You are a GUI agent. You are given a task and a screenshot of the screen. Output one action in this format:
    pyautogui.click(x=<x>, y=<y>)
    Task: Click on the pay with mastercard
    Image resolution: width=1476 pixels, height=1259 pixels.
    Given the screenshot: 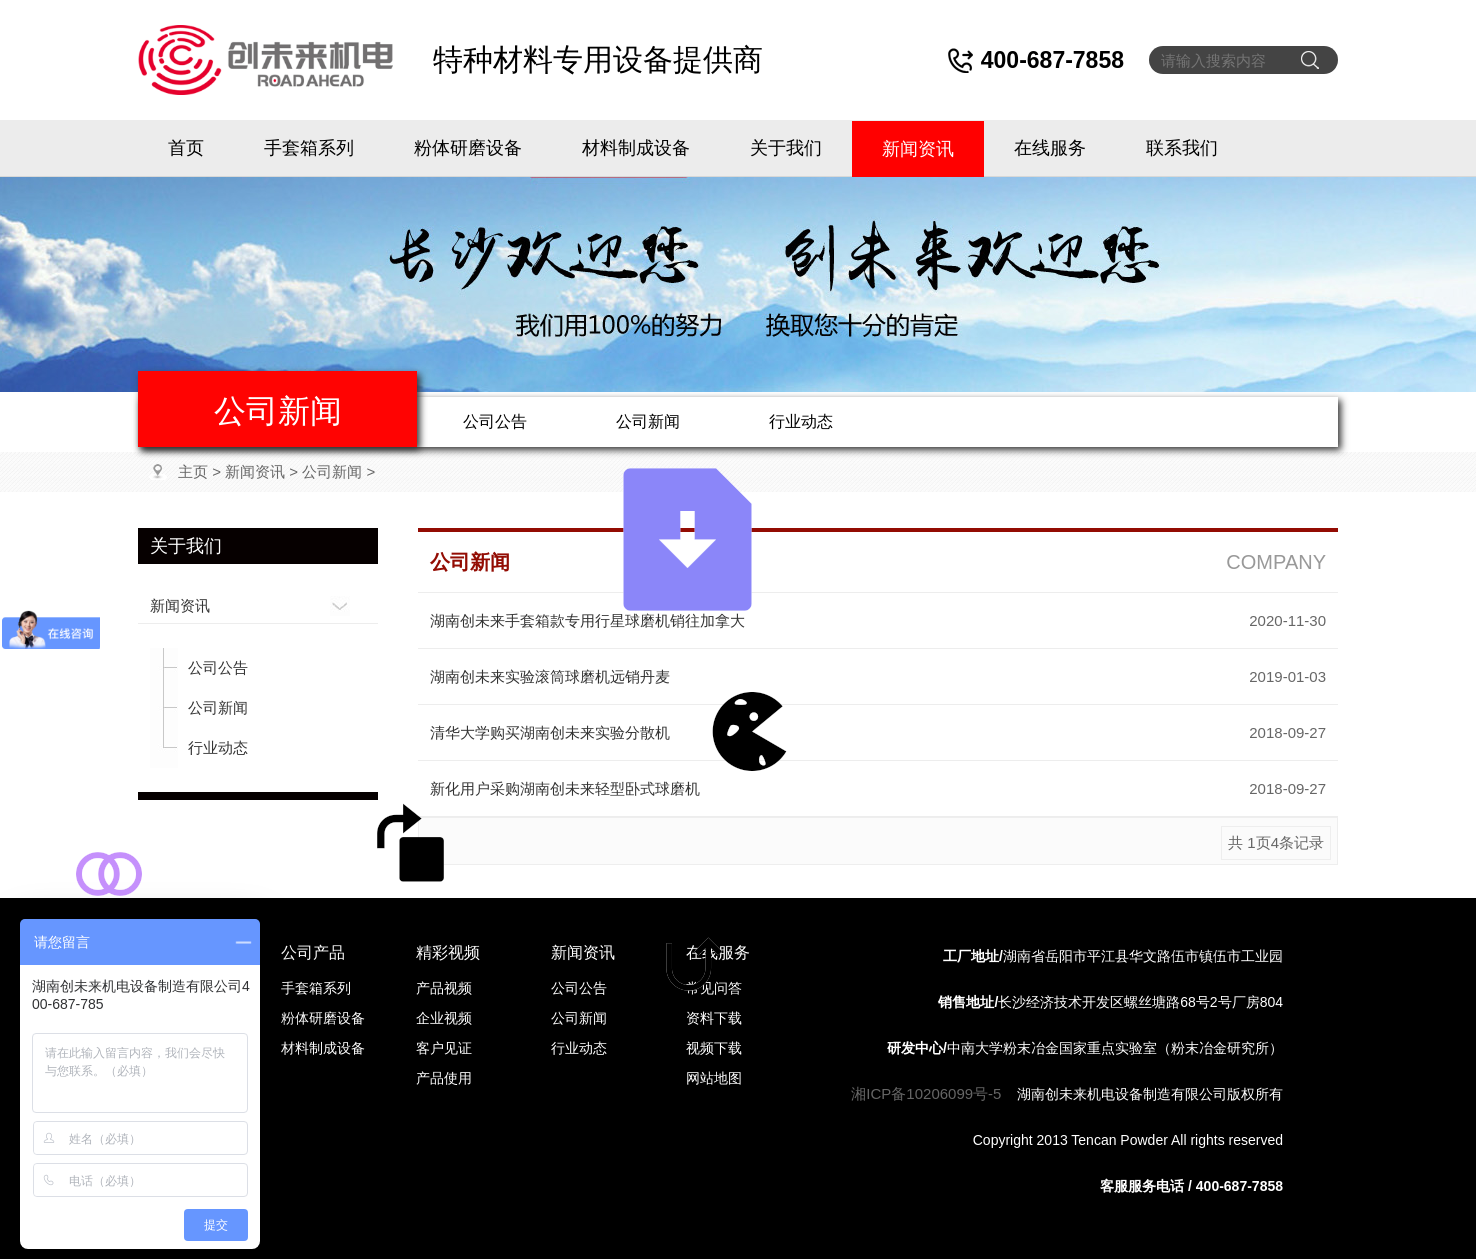 What is the action you would take?
    pyautogui.click(x=109, y=874)
    